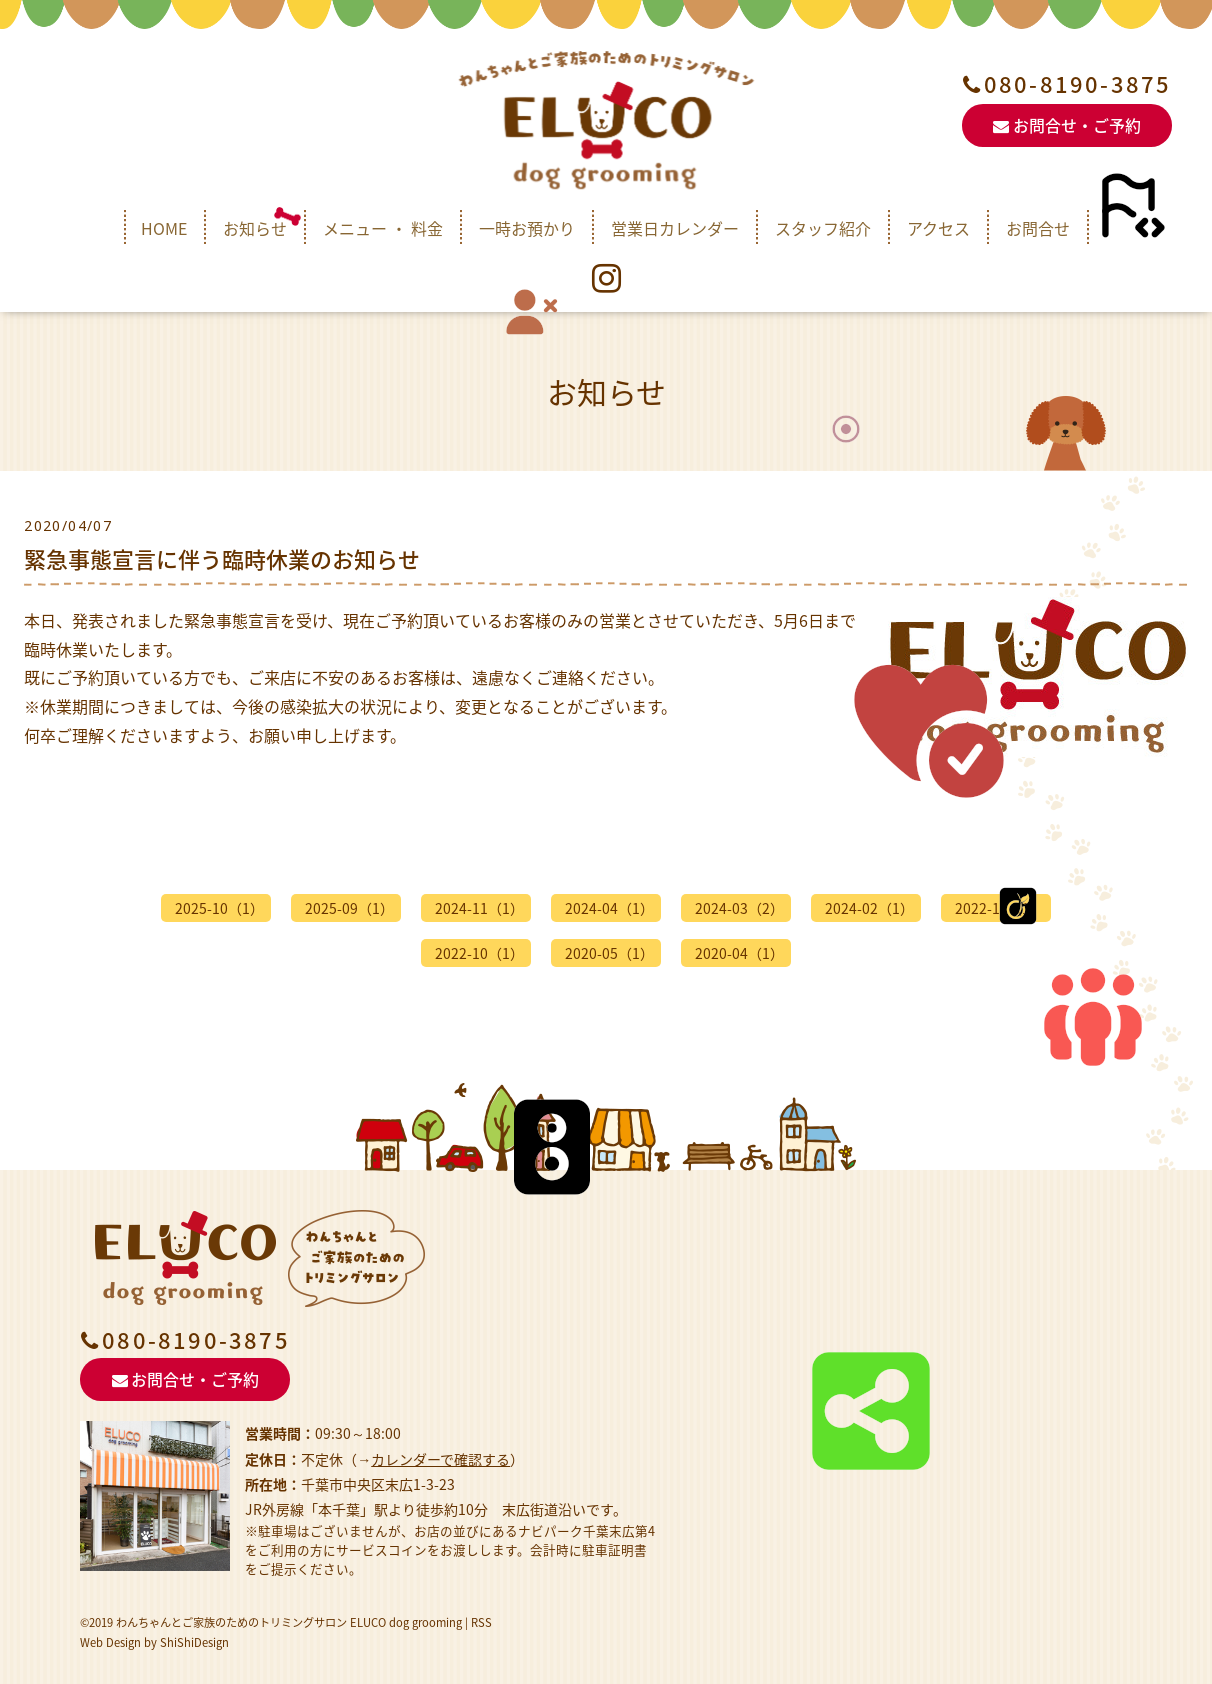 Image resolution: width=1212 pixels, height=1684 pixels. What do you see at coordinates (530, 311) in the screenshot?
I see `remove a user from the list` at bounding box center [530, 311].